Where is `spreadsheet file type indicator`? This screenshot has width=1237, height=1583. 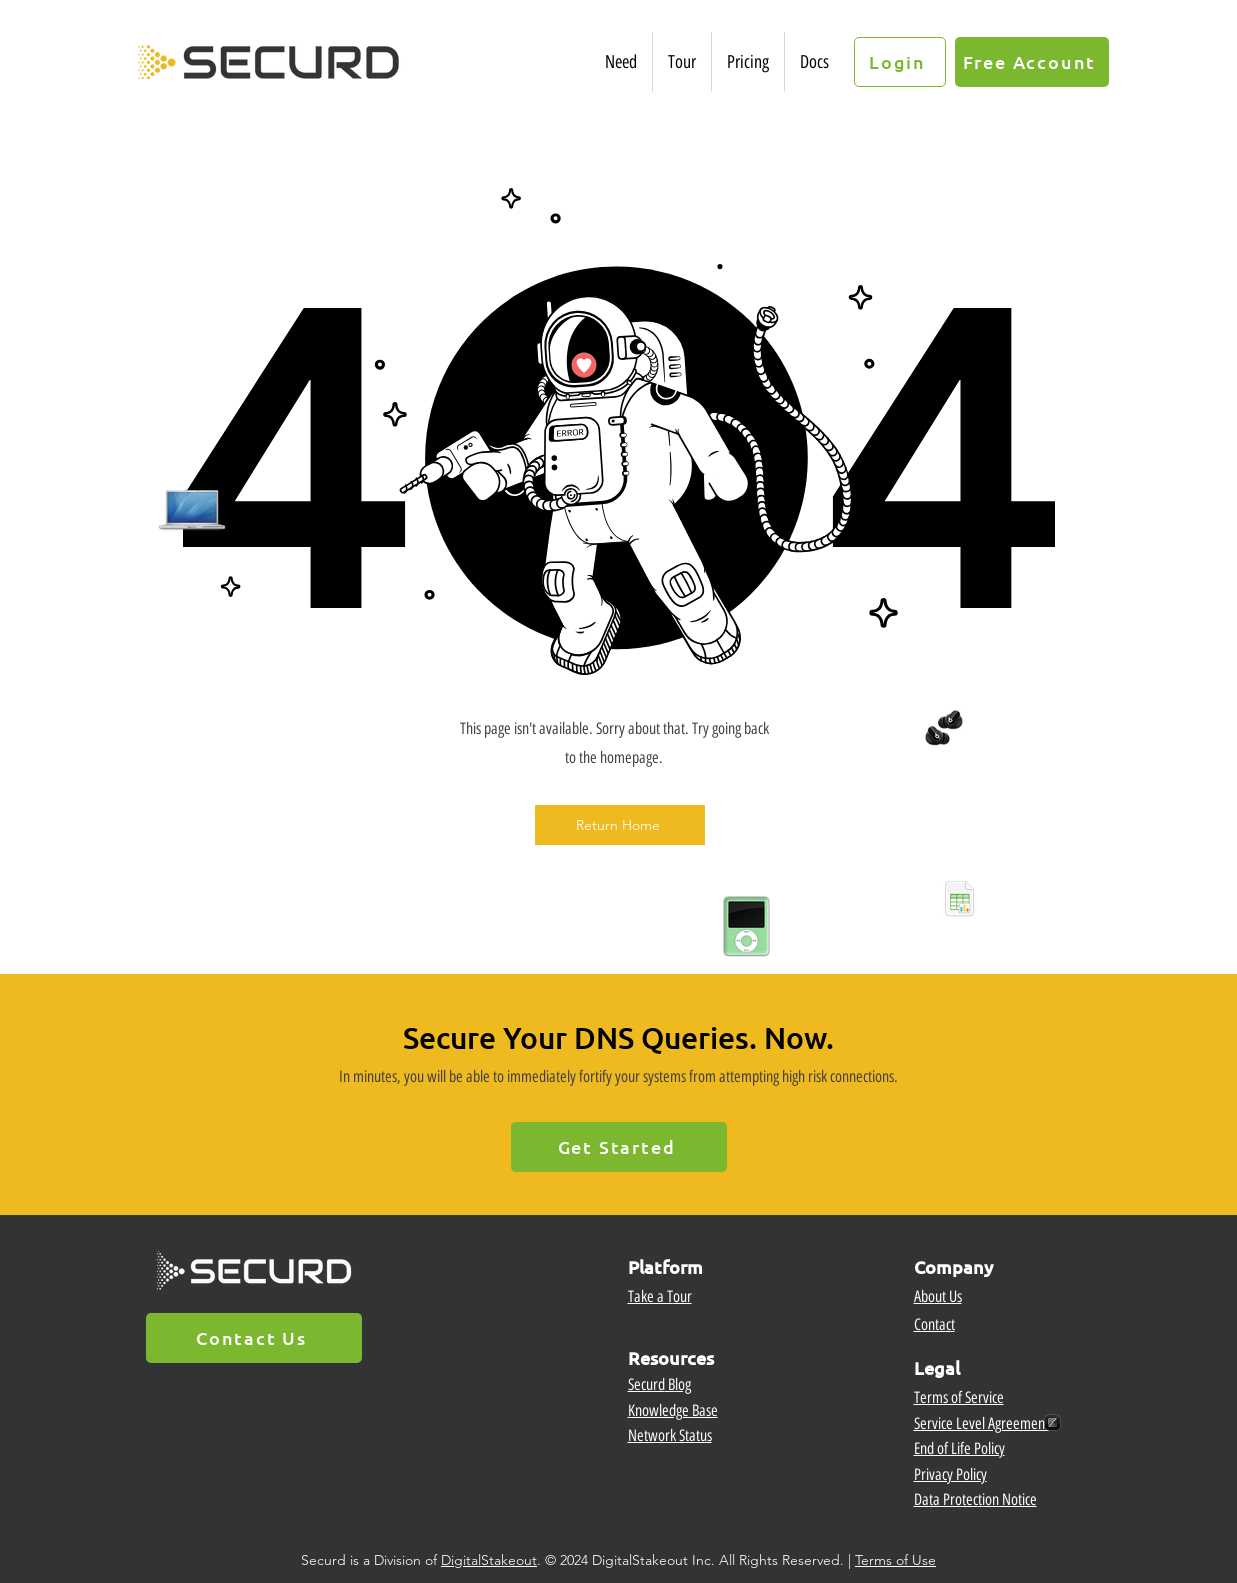
spreadsheet file type indicator is located at coordinates (959, 898).